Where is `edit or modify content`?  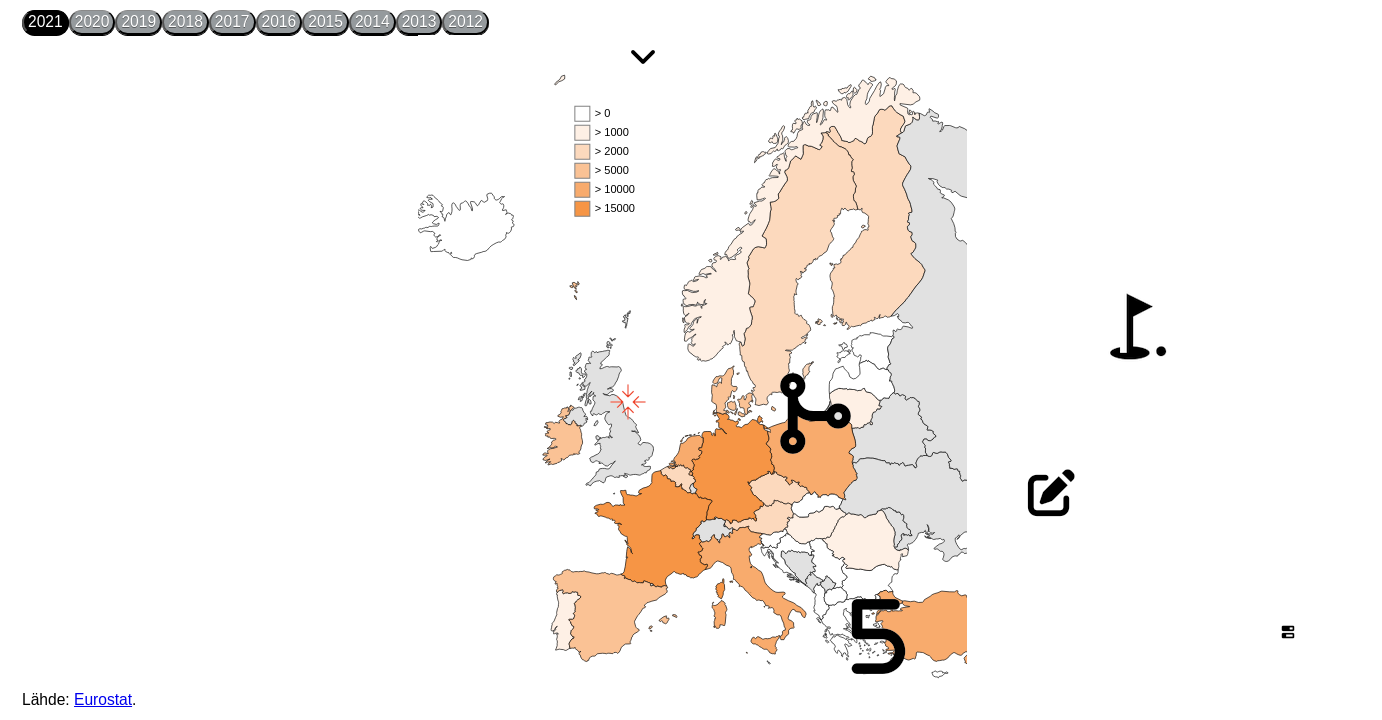
edit or modify content is located at coordinates (1051, 492).